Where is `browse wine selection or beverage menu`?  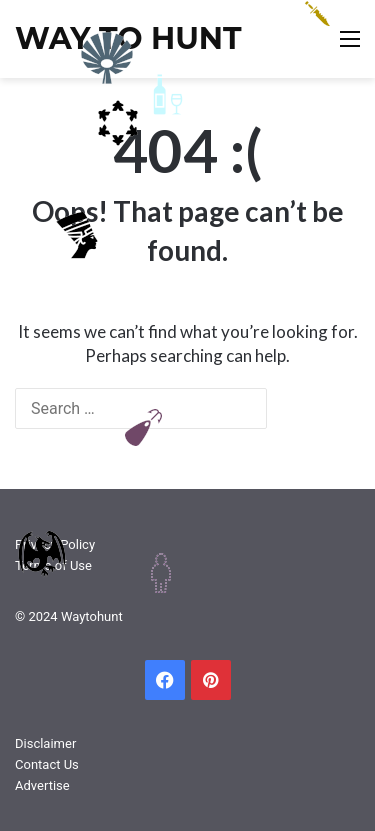 browse wine selection or beverage menu is located at coordinates (168, 94).